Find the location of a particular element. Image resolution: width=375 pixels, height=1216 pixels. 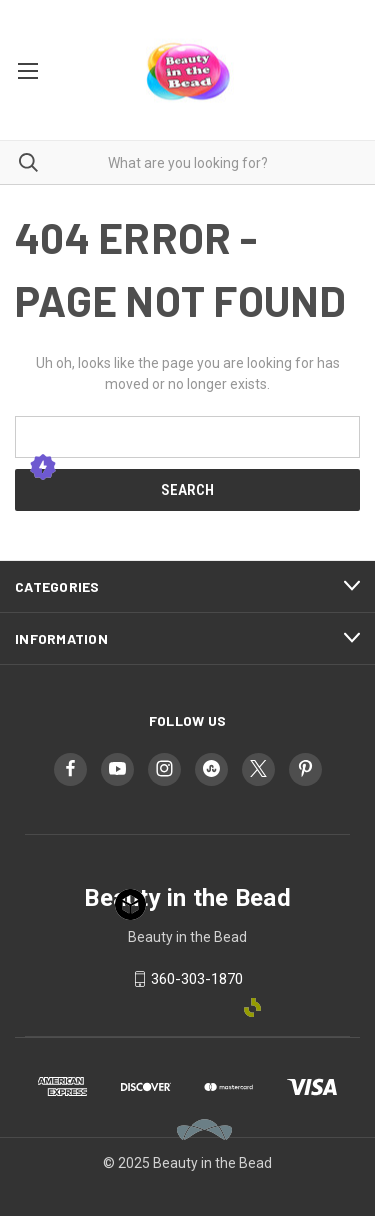

open the fueler app is located at coordinates (43, 467).